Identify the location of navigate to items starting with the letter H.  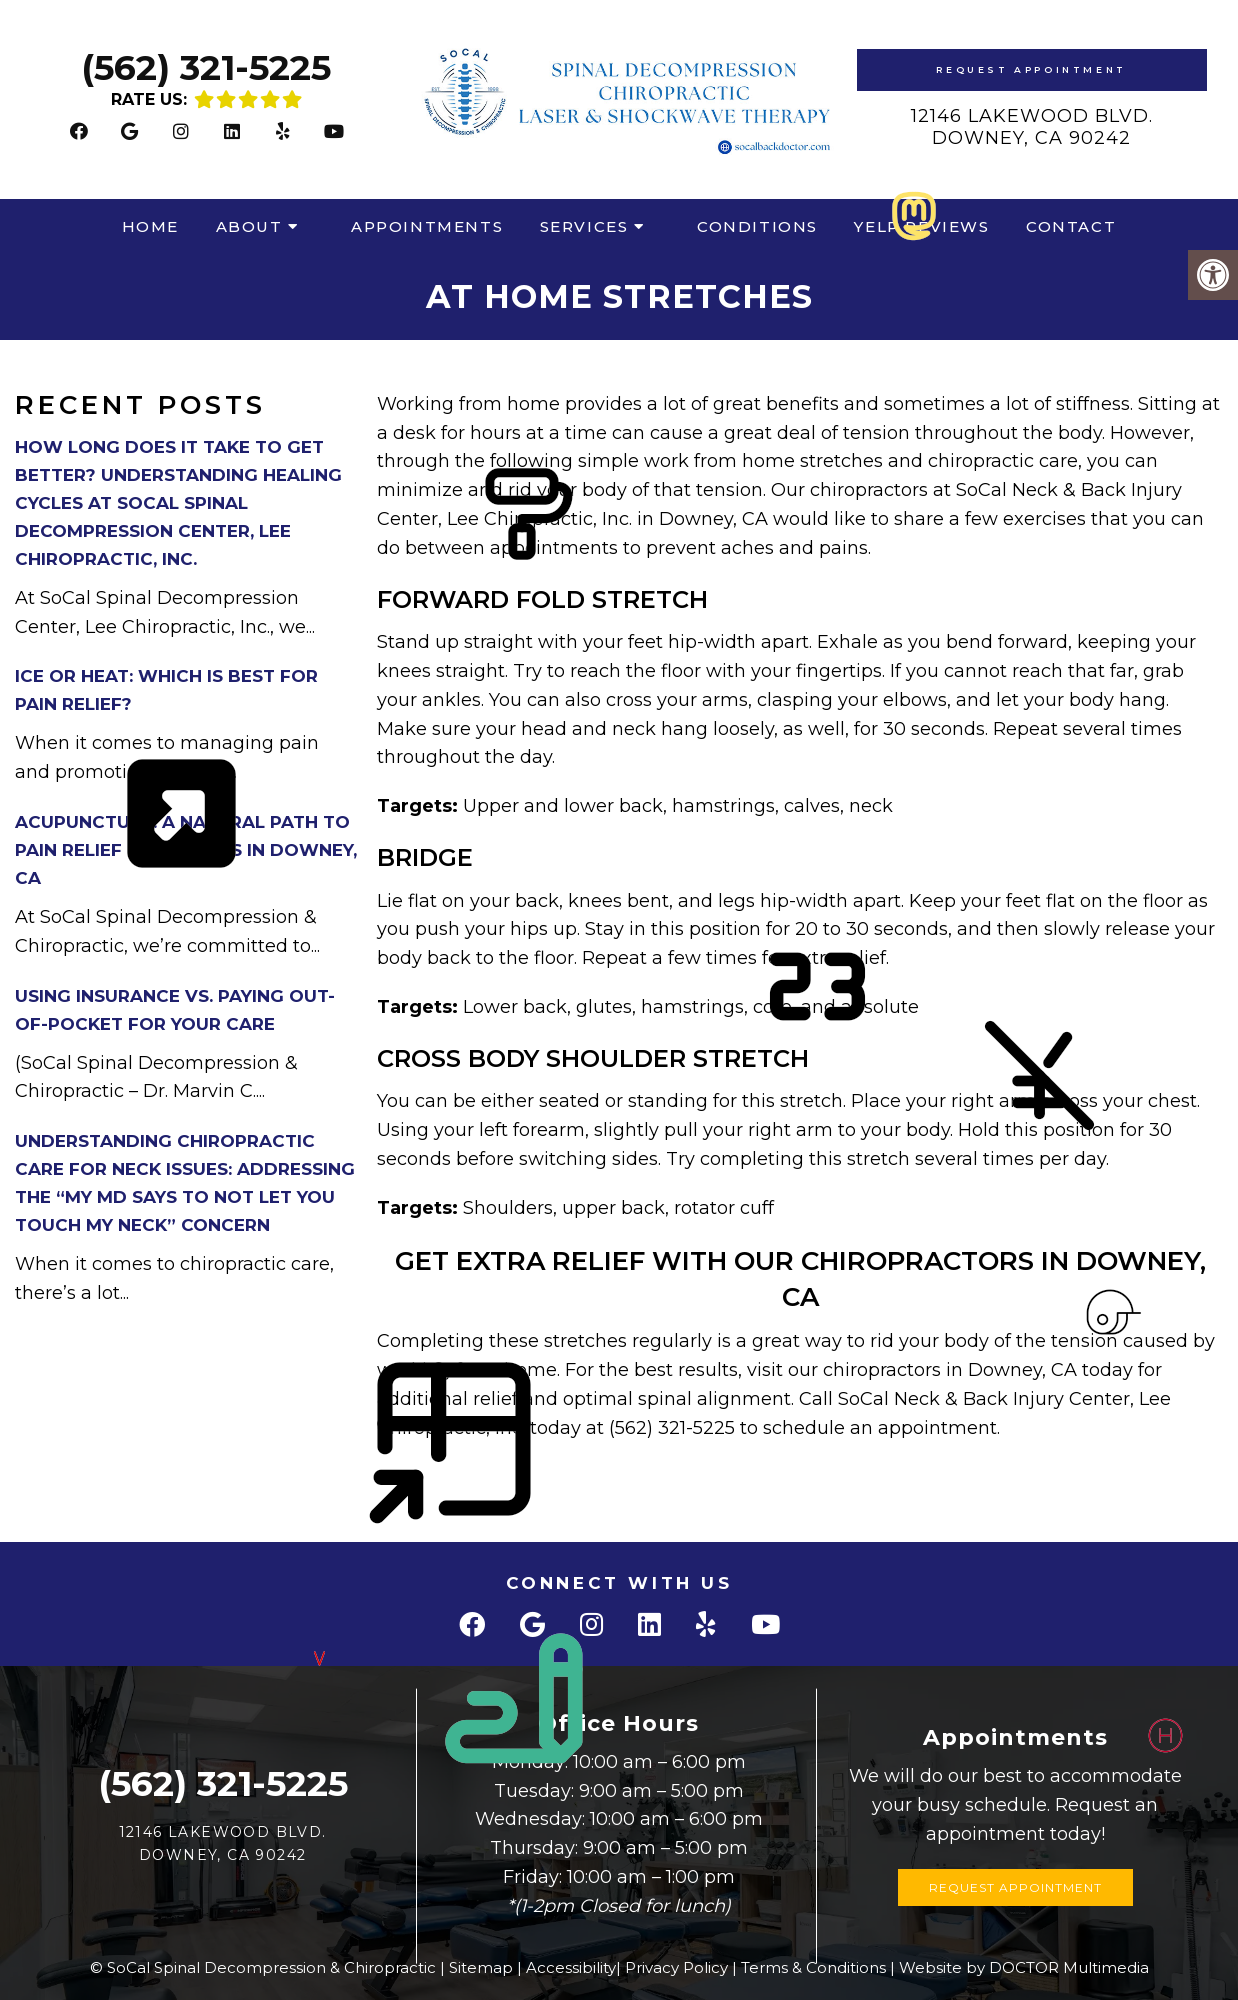
(1165, 1735).